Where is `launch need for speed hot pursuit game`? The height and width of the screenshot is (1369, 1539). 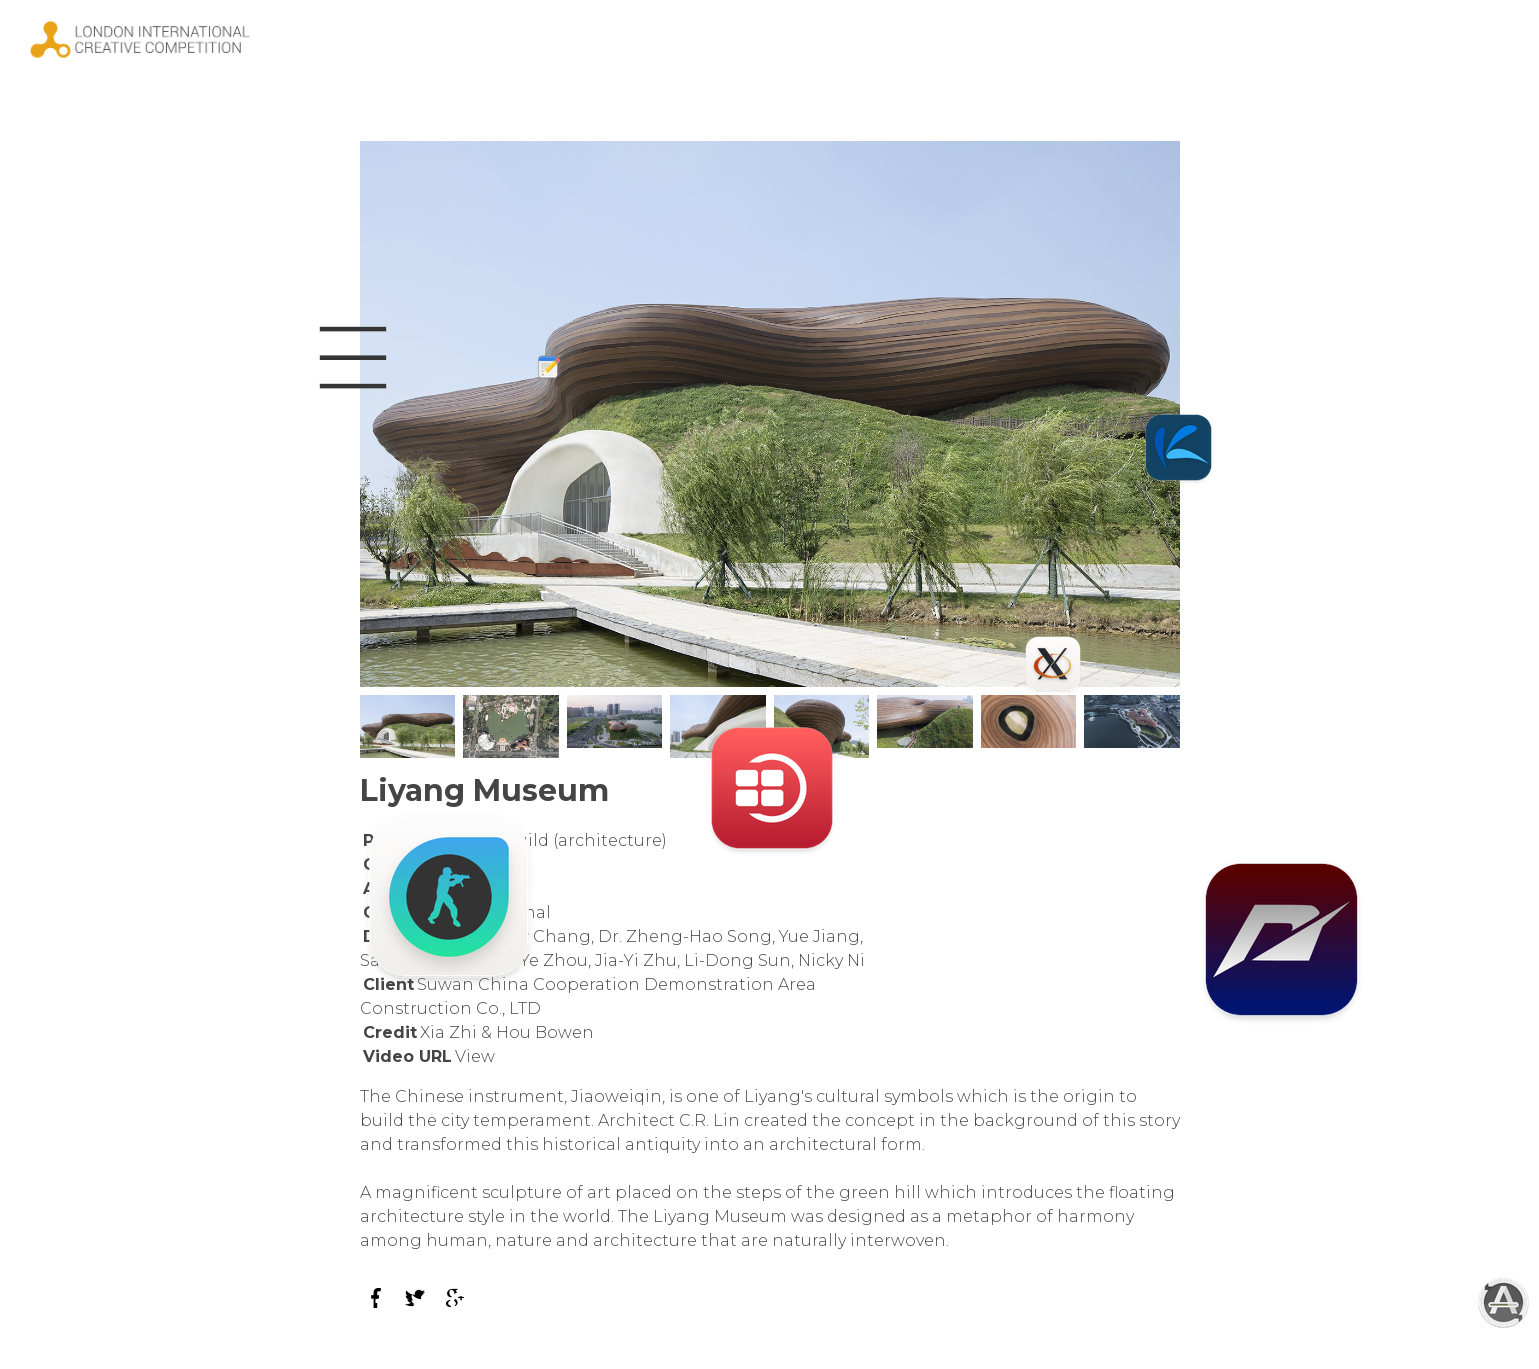 launch need for speed hot pursuit game is located at coordinates (1281, 939).